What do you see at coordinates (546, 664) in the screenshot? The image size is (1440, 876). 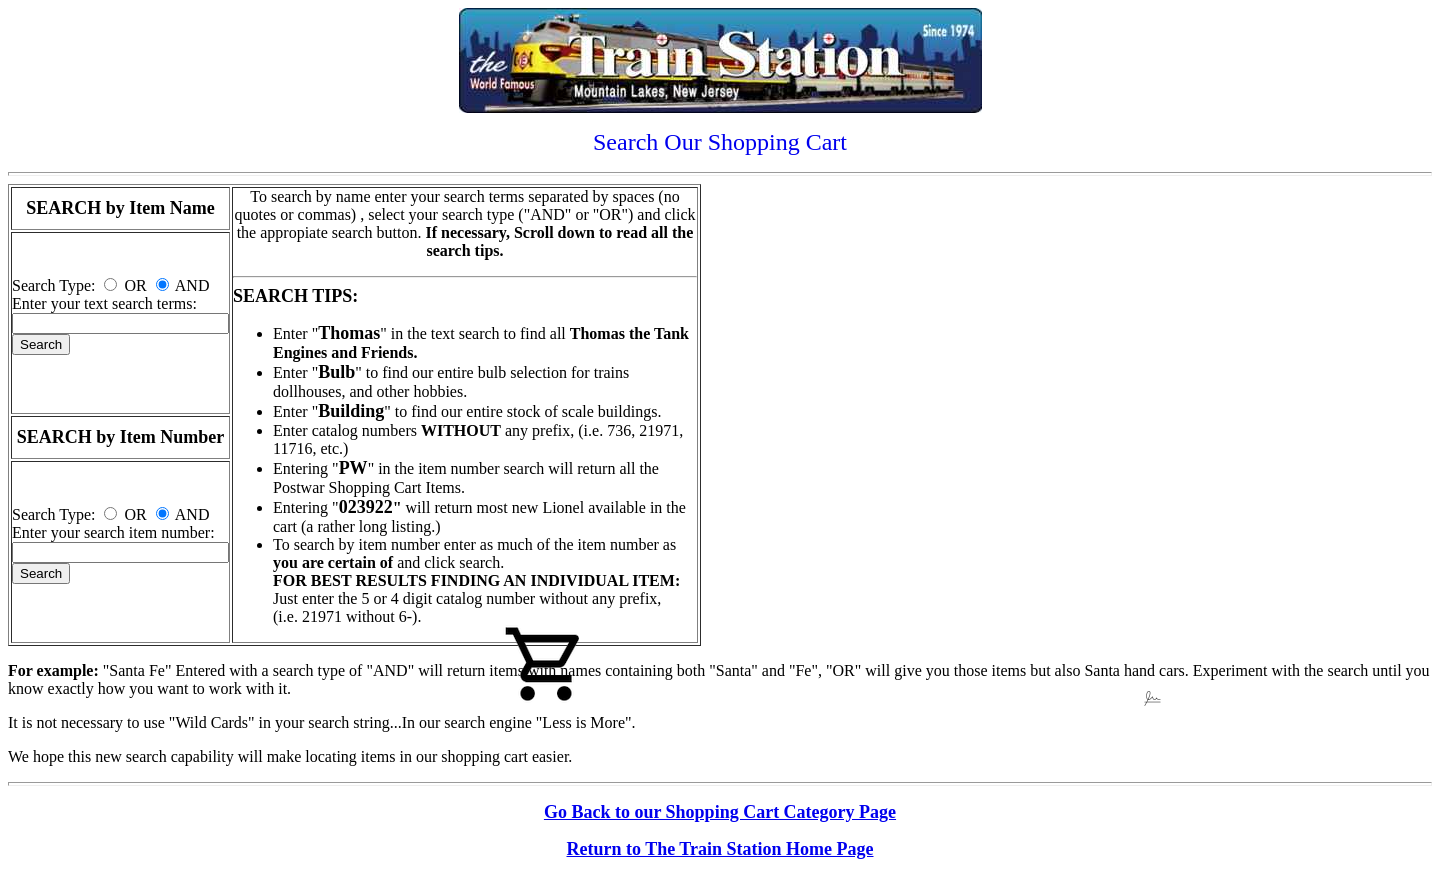 I see `view nearby grocery stores` at bounding box center [546, 664].